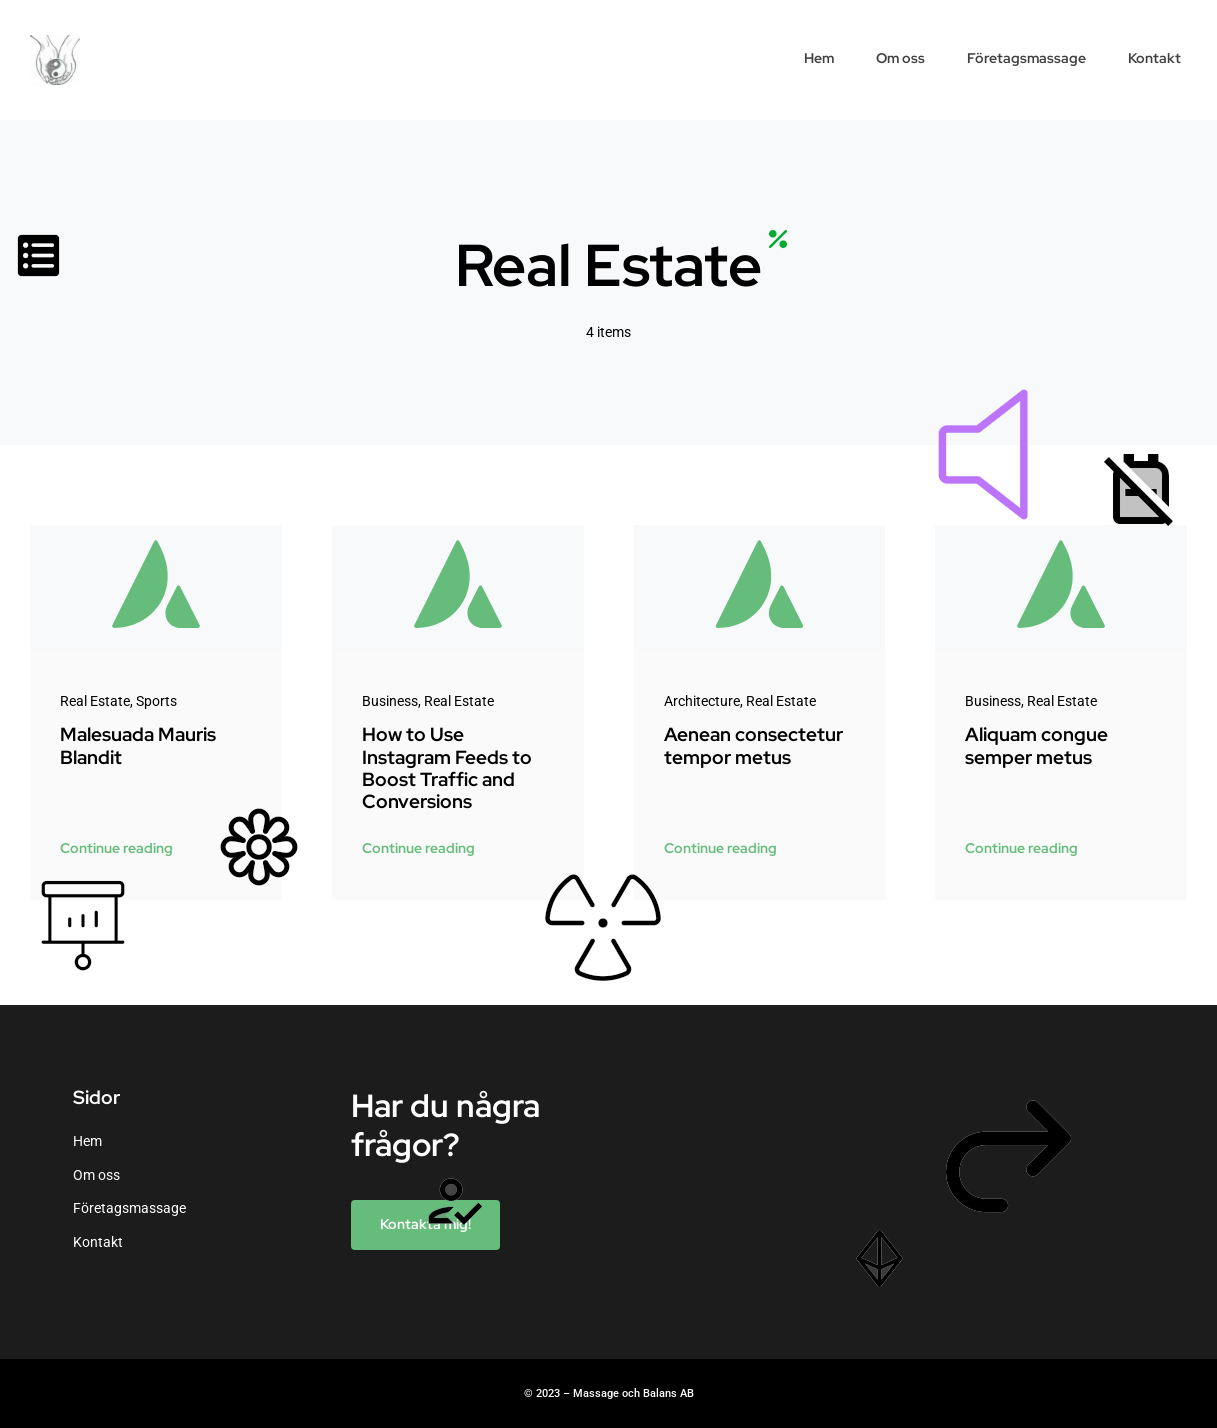 The height and width of the screenshot is (1428, 1217). Describe the element at coordinates (778, 239) in the screenshot. I see `view discount or sale information` at that location.